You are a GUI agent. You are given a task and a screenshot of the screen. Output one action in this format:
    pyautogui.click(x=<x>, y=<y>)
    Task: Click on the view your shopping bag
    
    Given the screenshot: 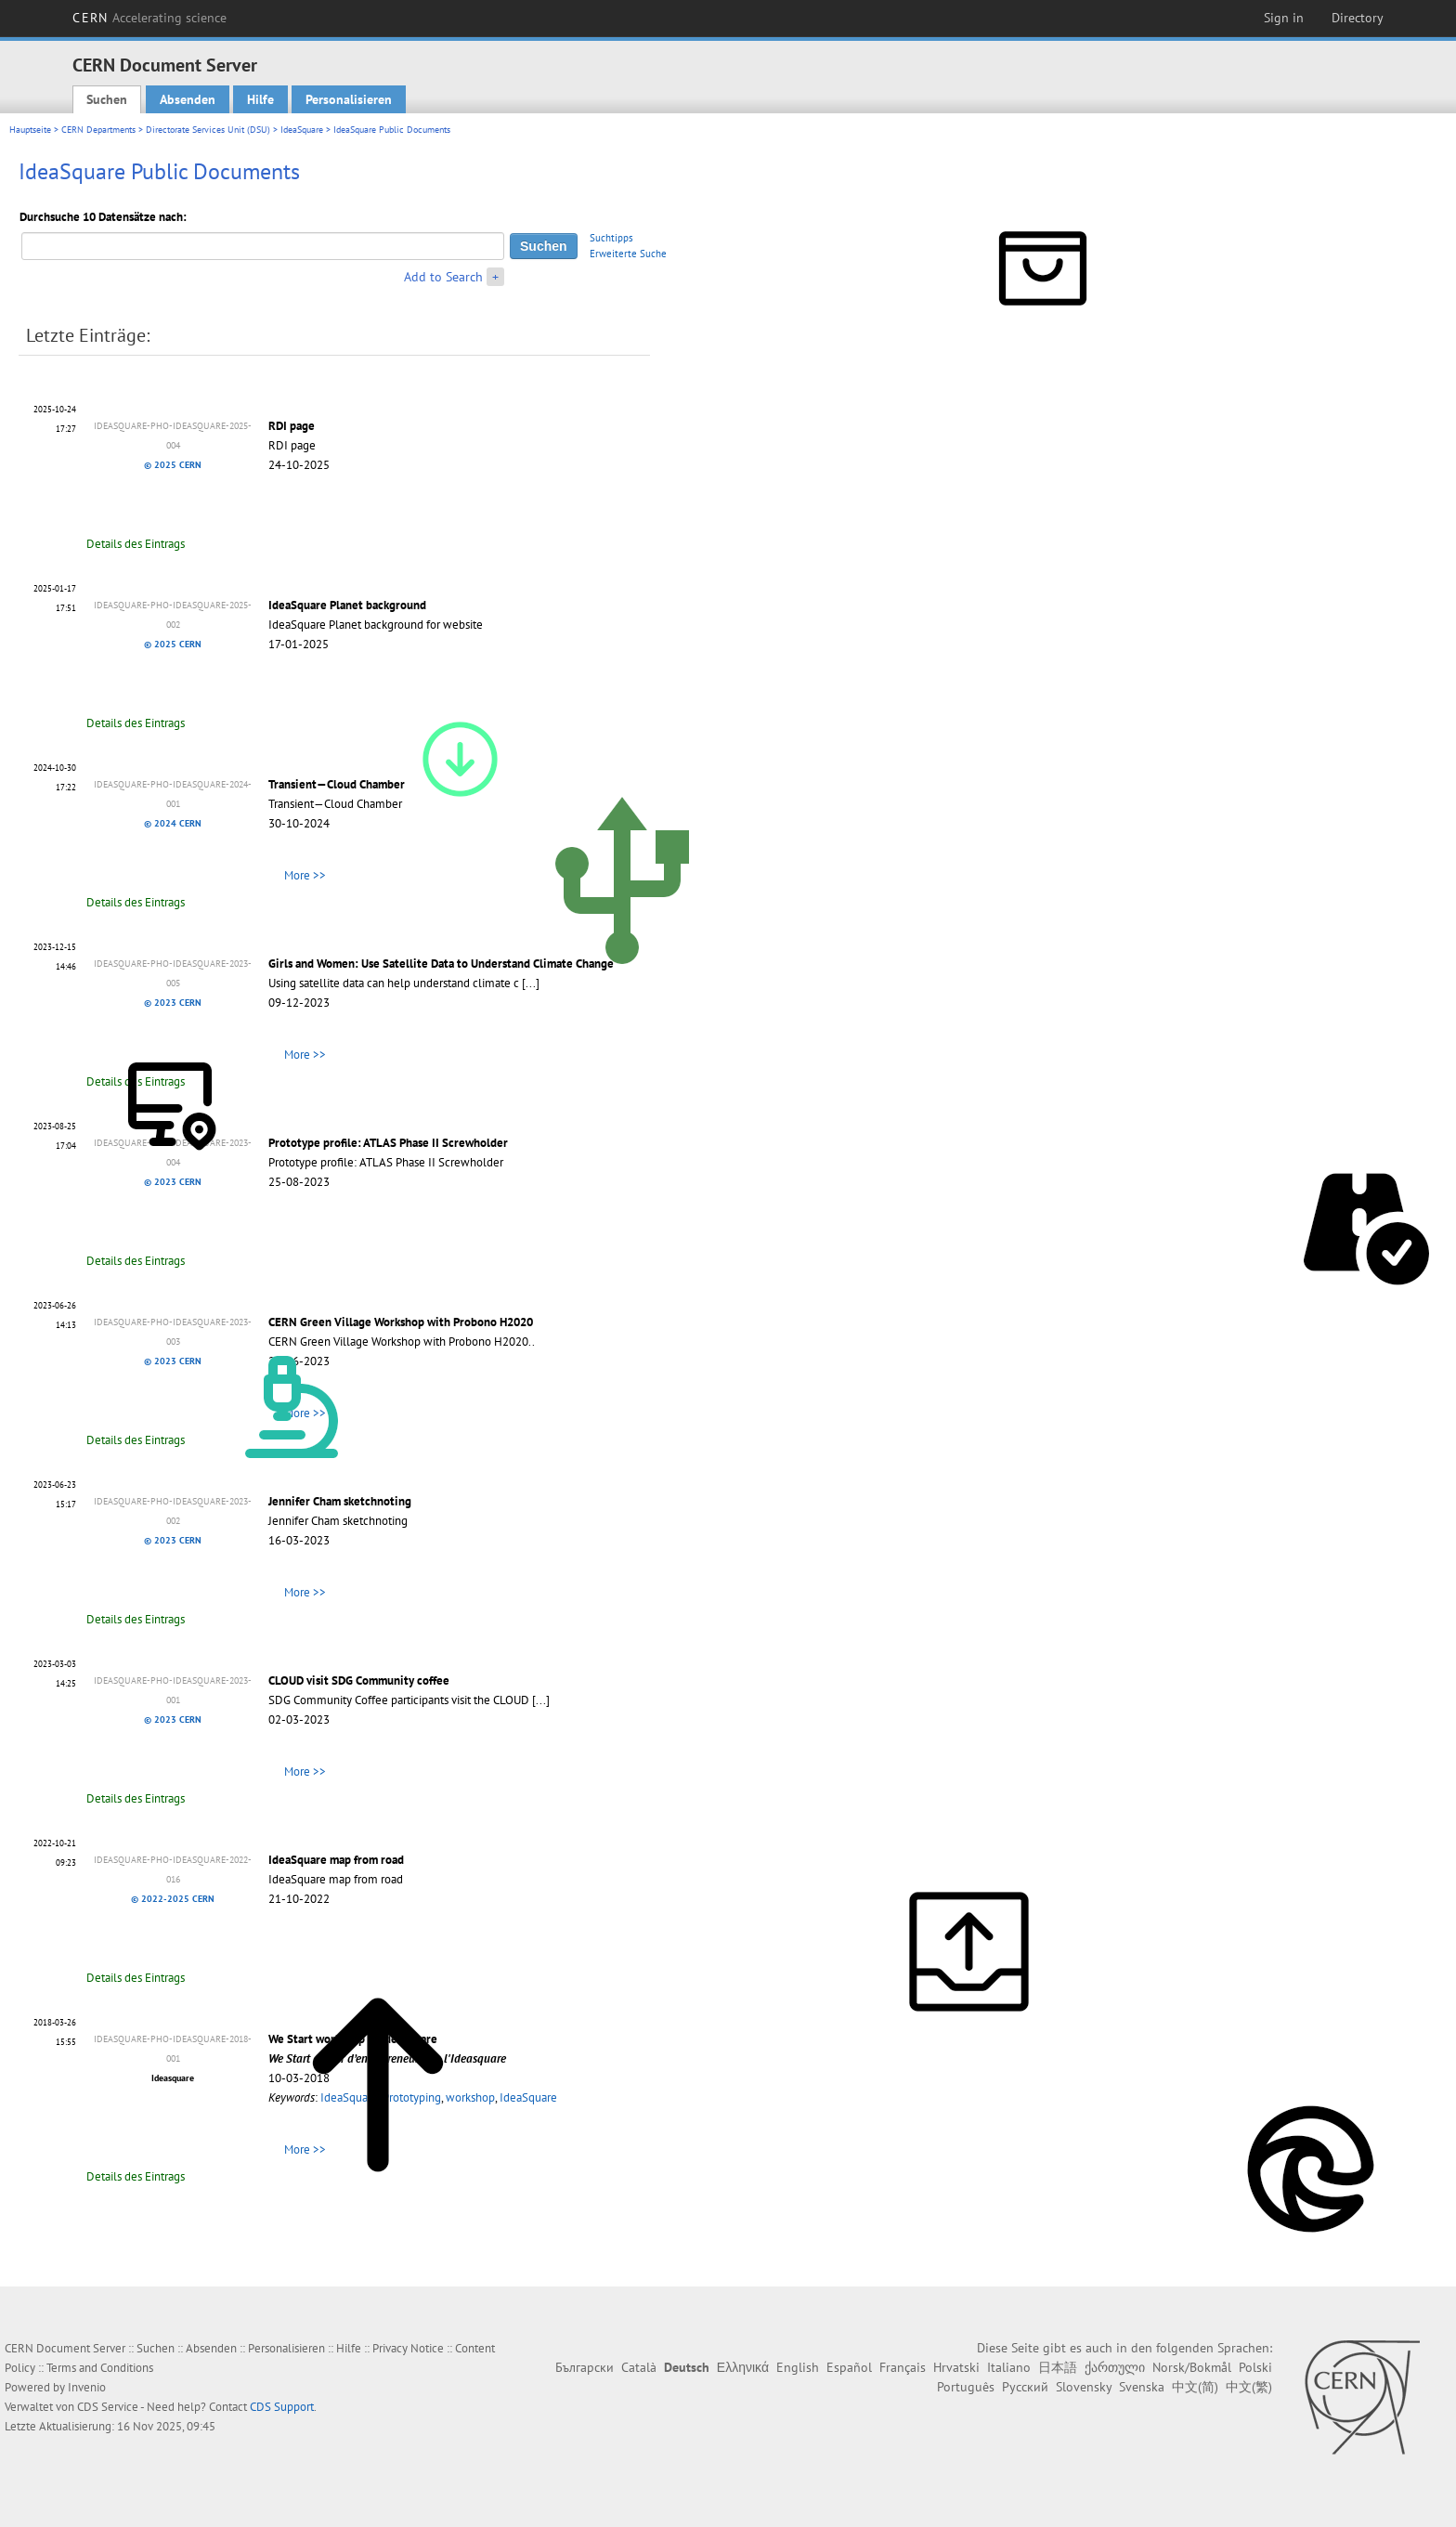 What is the action you would take?
    pyautogui.click(x=1043, y=268)
    